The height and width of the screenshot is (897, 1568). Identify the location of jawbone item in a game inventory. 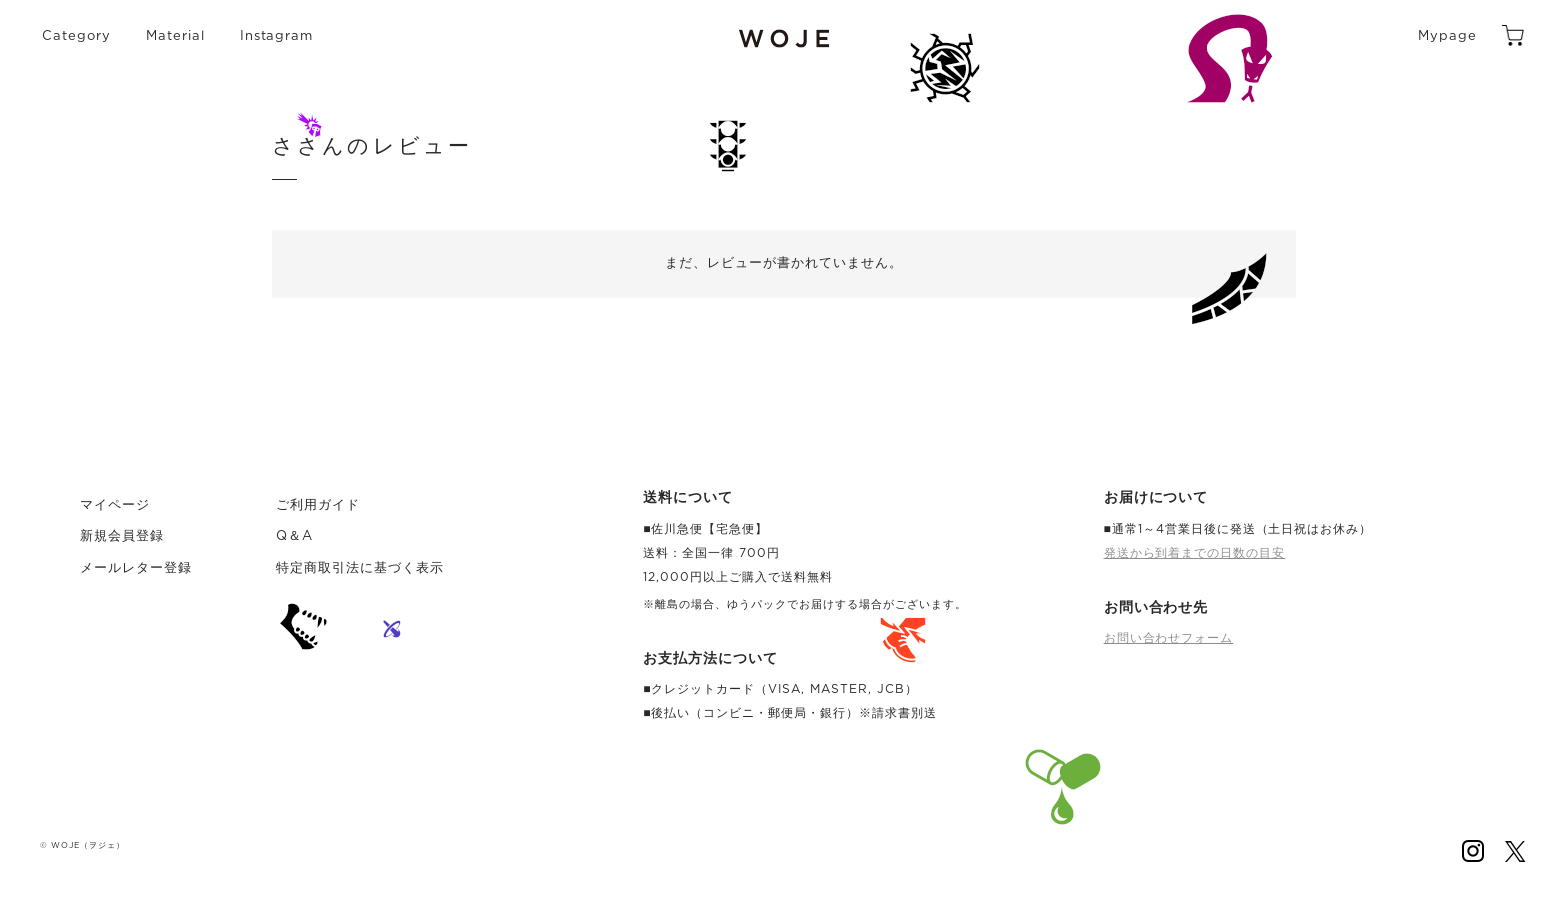
(303, 626).